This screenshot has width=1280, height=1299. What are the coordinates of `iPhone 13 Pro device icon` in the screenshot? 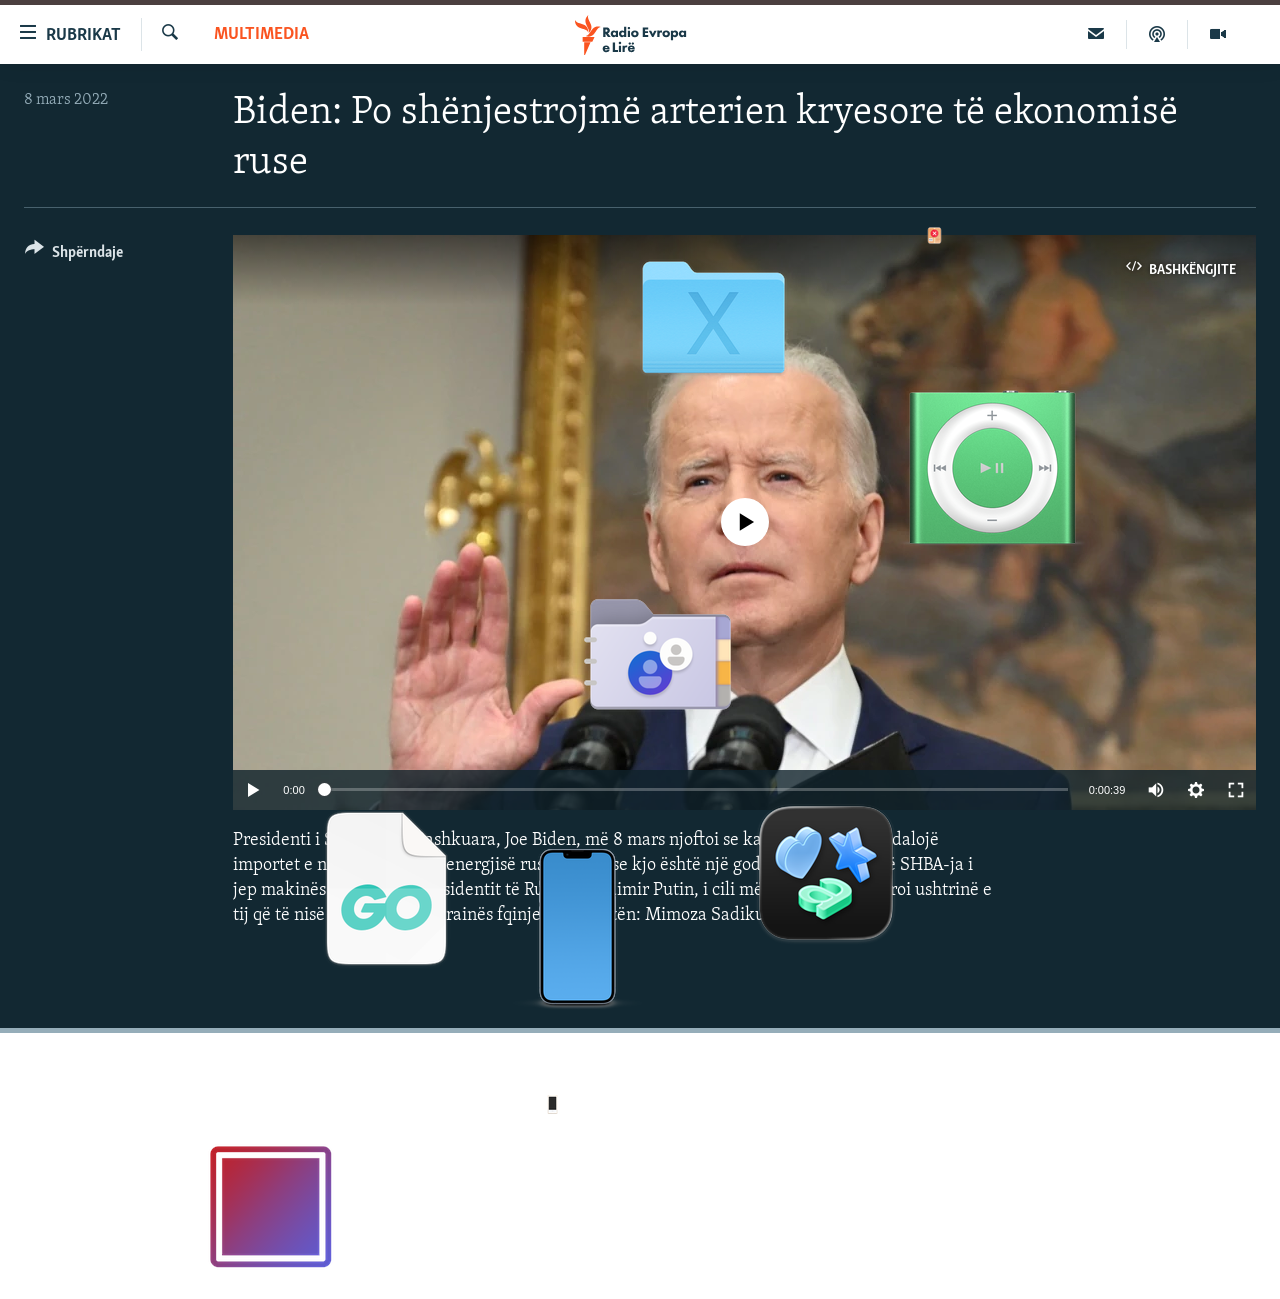 It's located at (577, 929).